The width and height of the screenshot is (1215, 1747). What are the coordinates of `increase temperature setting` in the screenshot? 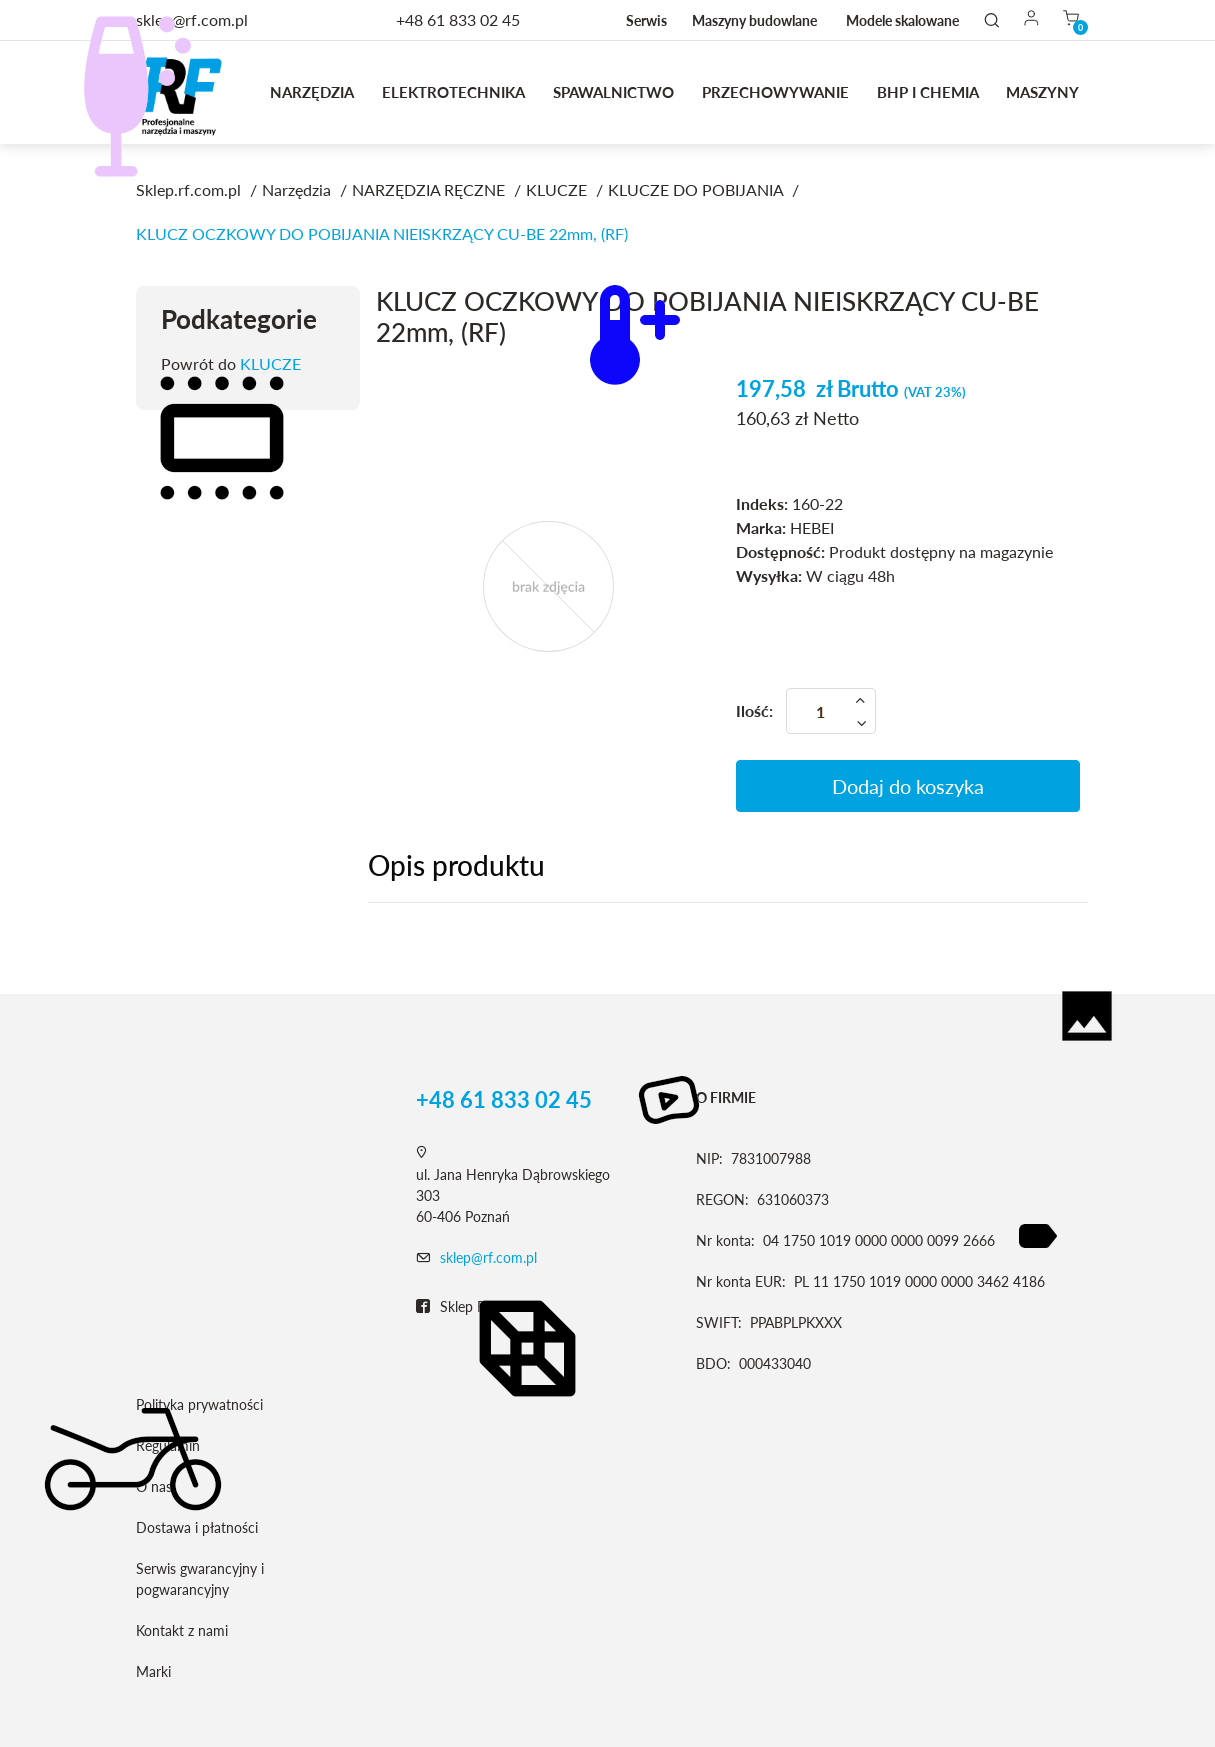 It's located at (625, 335).